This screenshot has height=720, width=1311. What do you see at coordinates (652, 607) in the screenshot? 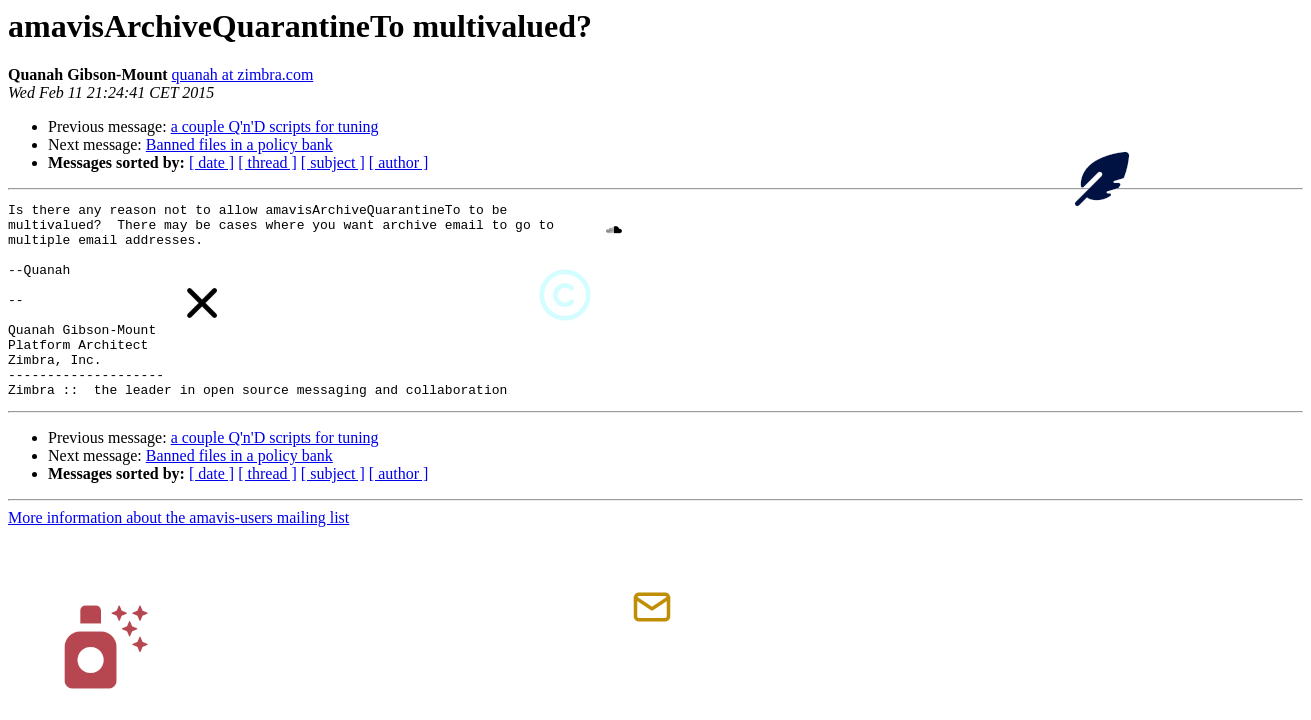
I see `open your email inbox` at bounding box center [652, 607].